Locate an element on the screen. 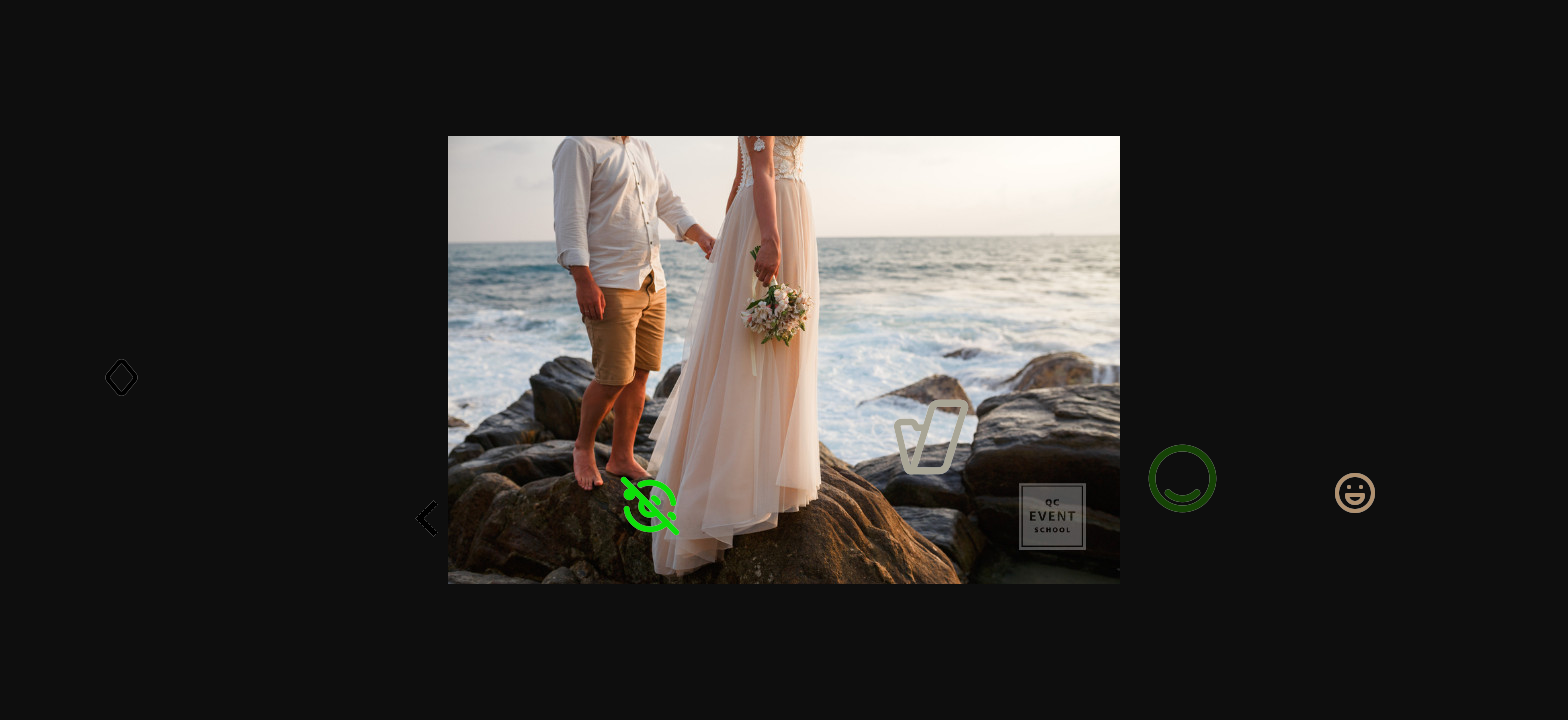 The width and height of the screenshot is (1568, 720). go back to the previous screen is located at coordinates (427, 518).